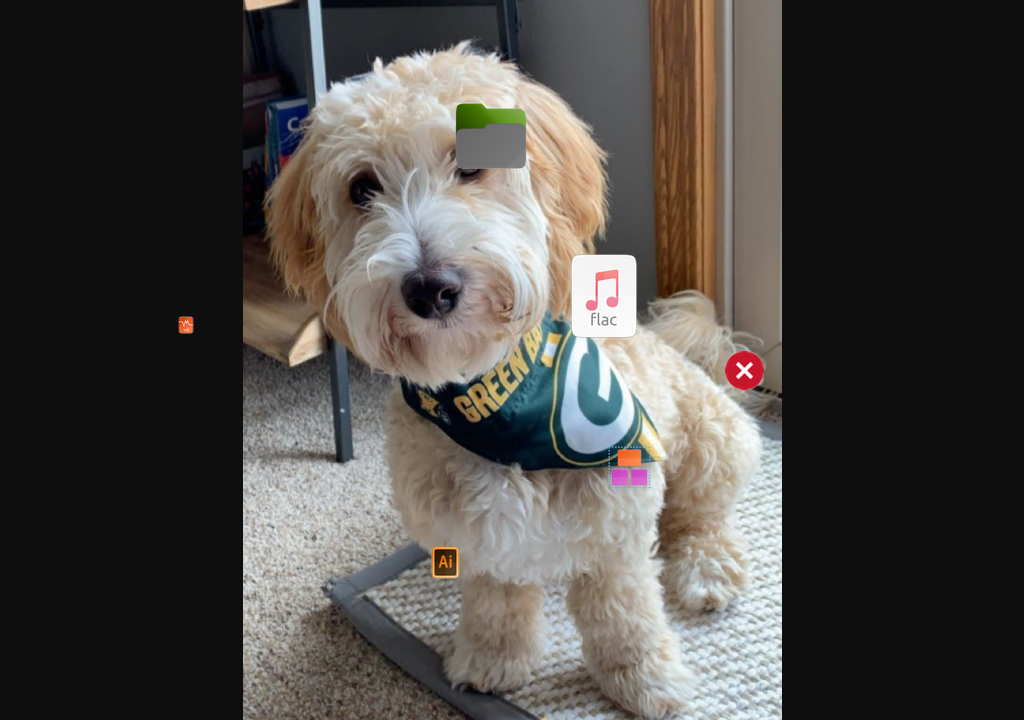 Image resolution: width=1024 pixels, height=720 pixels. I want to click on view contents of an open folder, so click(491, 136).